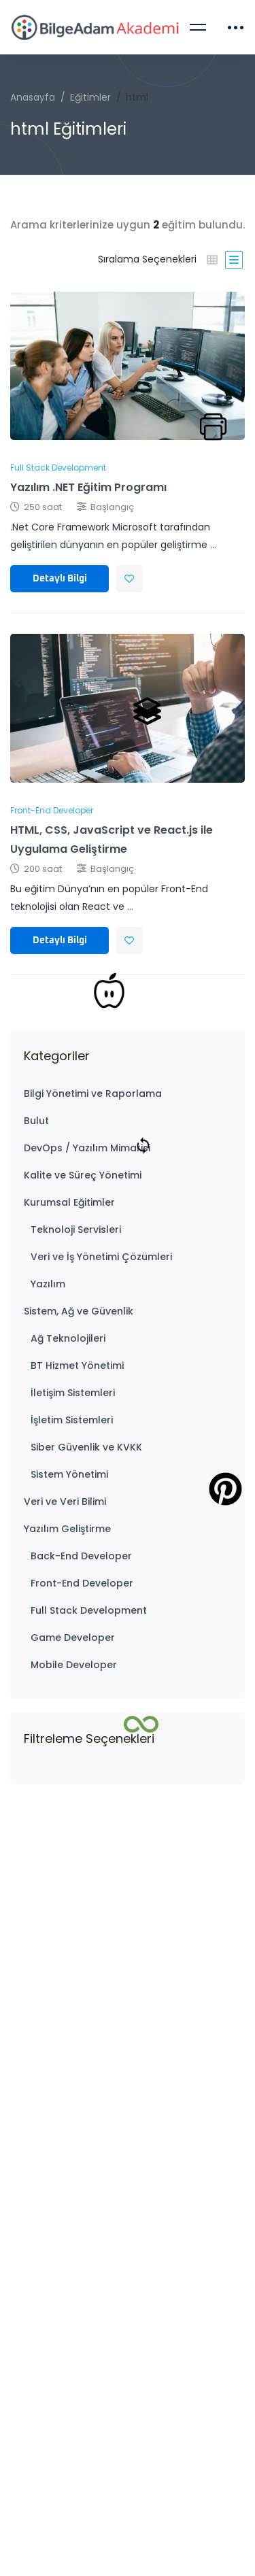  Describe the element at coordinates (143, 1145) in the screenshot. I see `enable repeat or loop playback` at that location.